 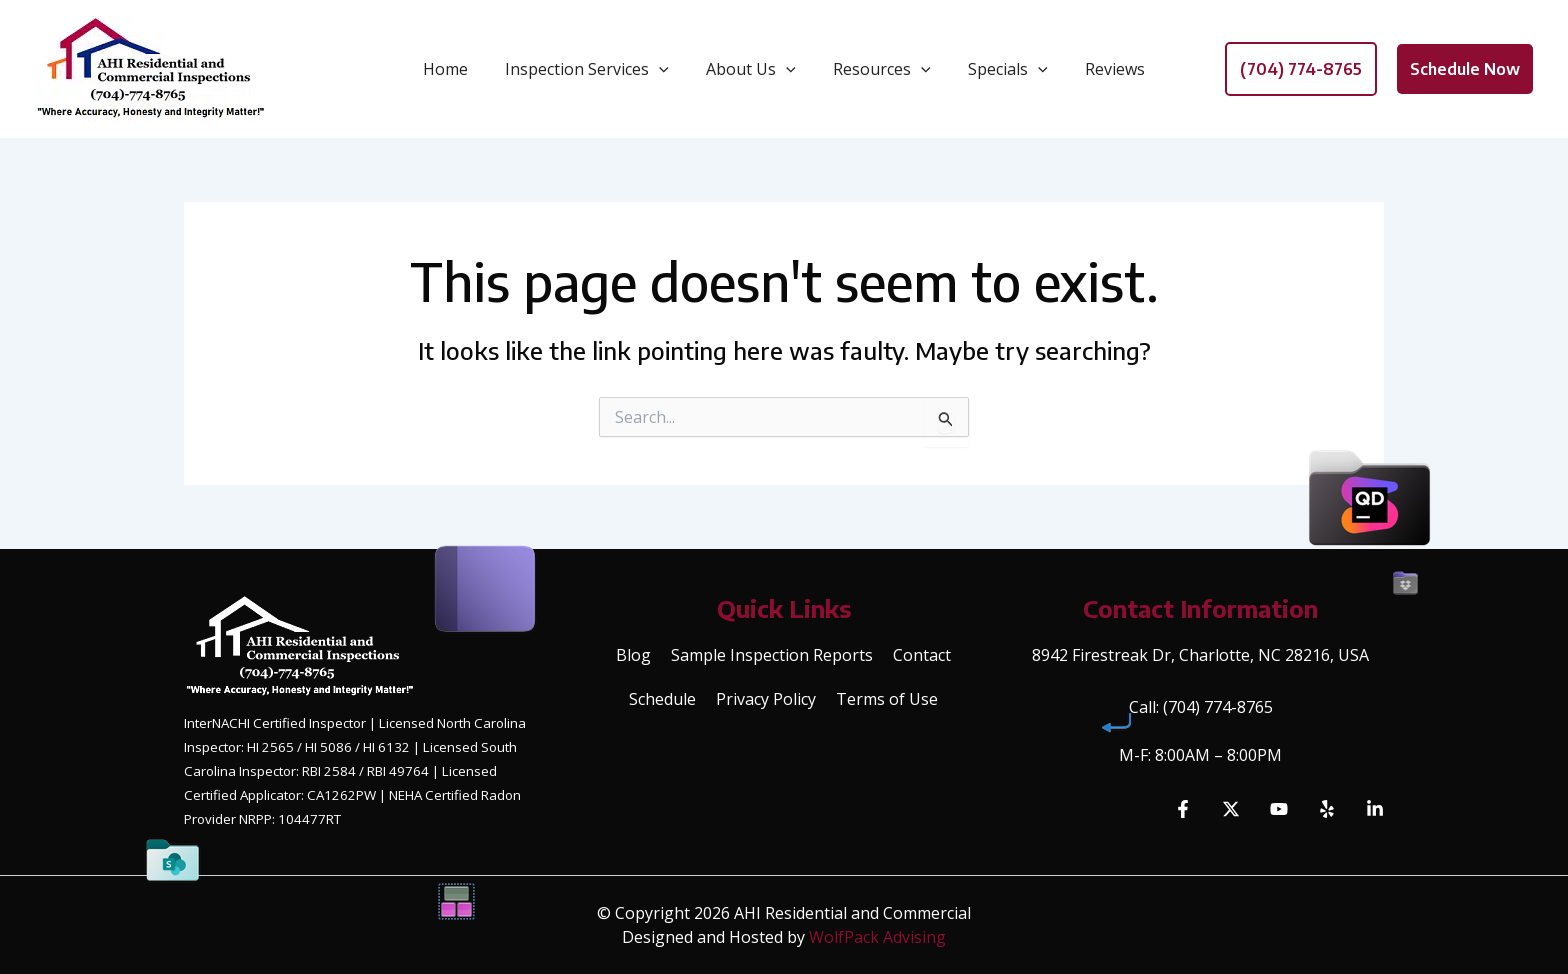 I want to click on select all items in the current view, so click(x=456, y=901).